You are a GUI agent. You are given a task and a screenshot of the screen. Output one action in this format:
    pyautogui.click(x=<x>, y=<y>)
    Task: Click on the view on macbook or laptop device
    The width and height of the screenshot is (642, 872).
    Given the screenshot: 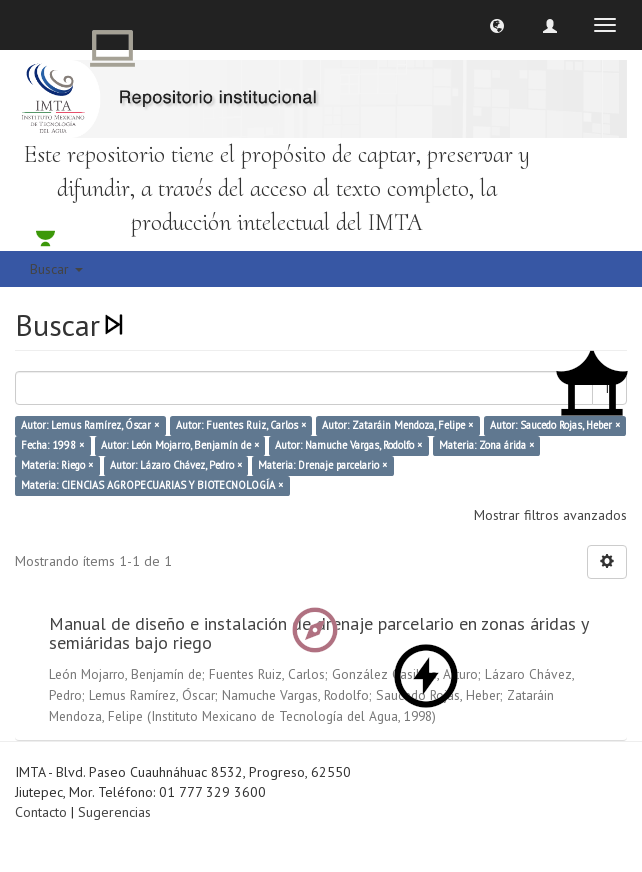 What is the action you would take?
    pyautogui.click(x=112, y=48)
    